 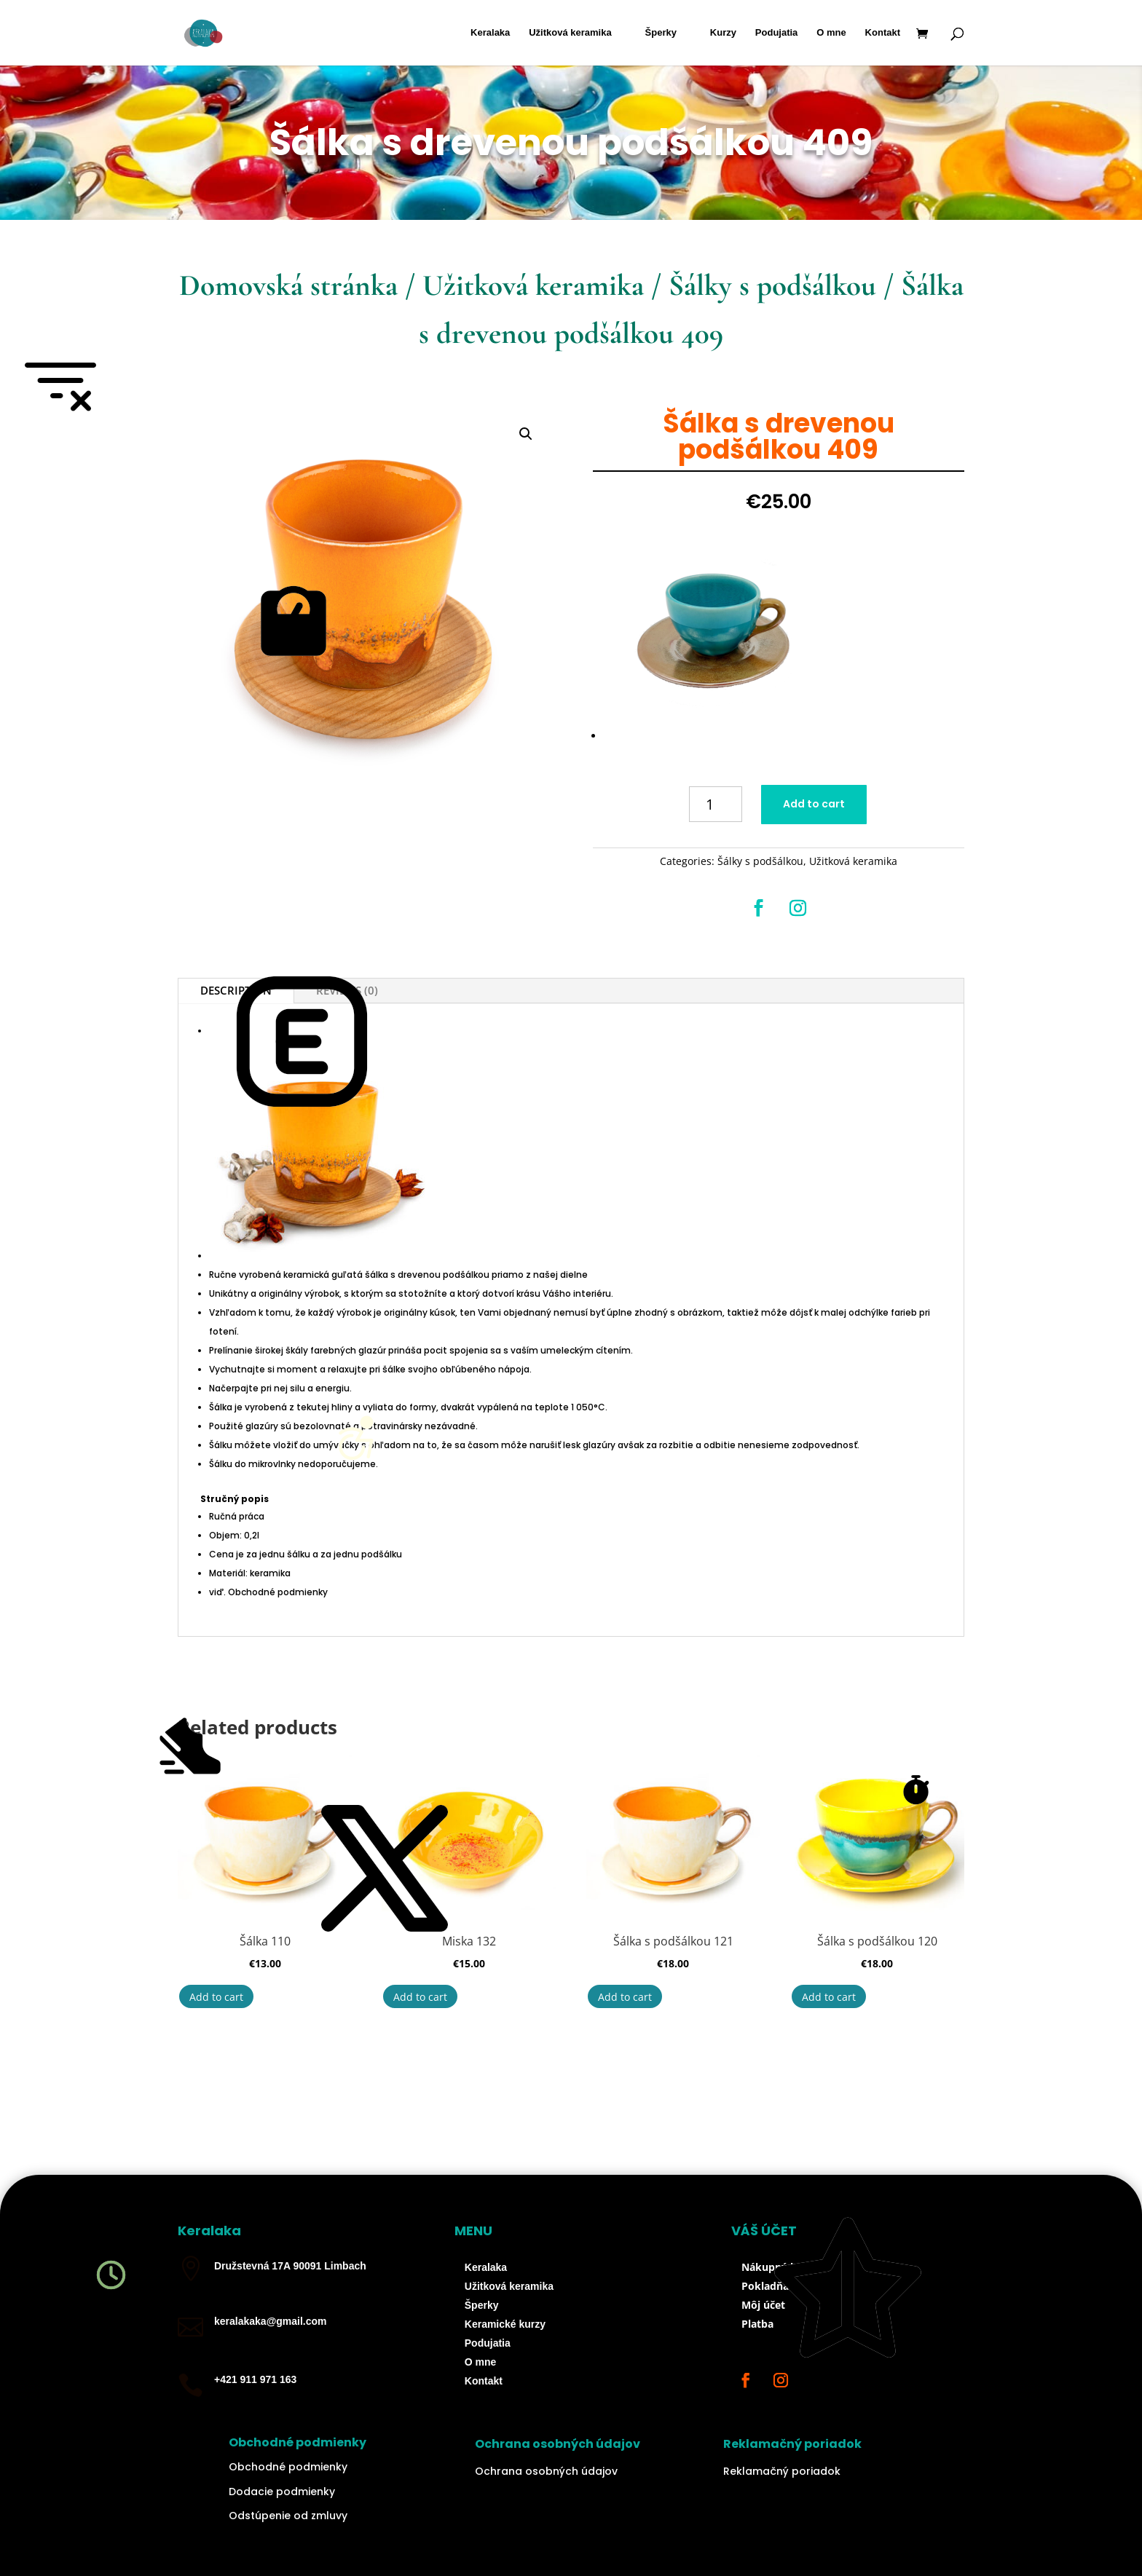 What do you see at coordinates (385, 1868) in the screenshot?
I see `share to X (formerly Twitter)` at bounding box center [385, 1868].